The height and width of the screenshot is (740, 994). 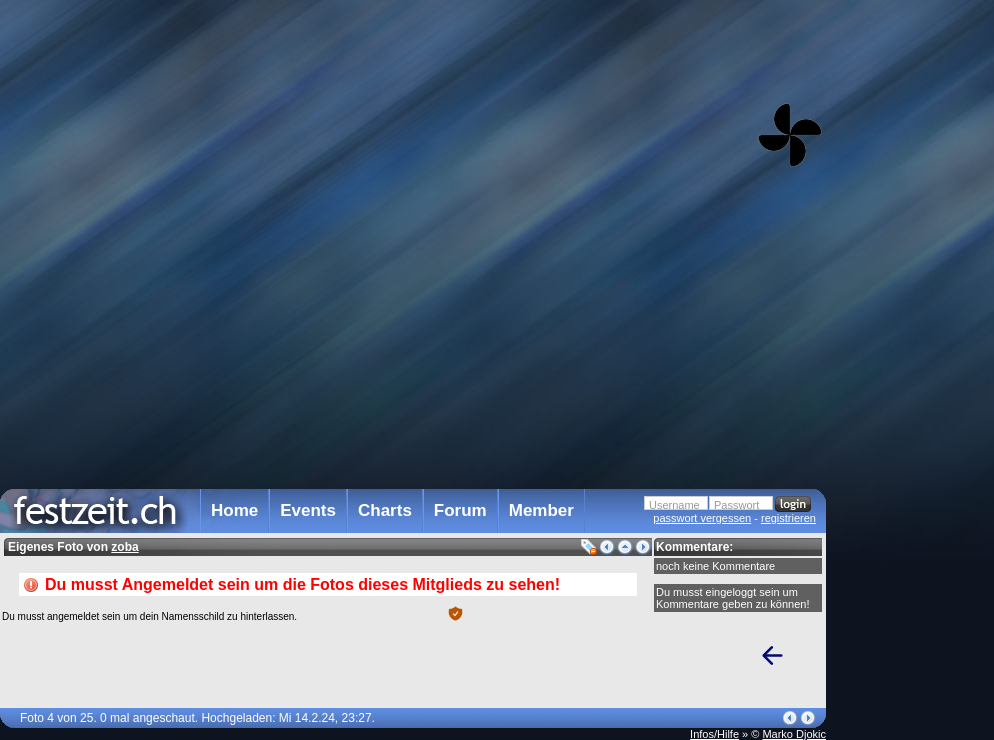 I want to click on access toys or games category, so click(x=790, y=135).